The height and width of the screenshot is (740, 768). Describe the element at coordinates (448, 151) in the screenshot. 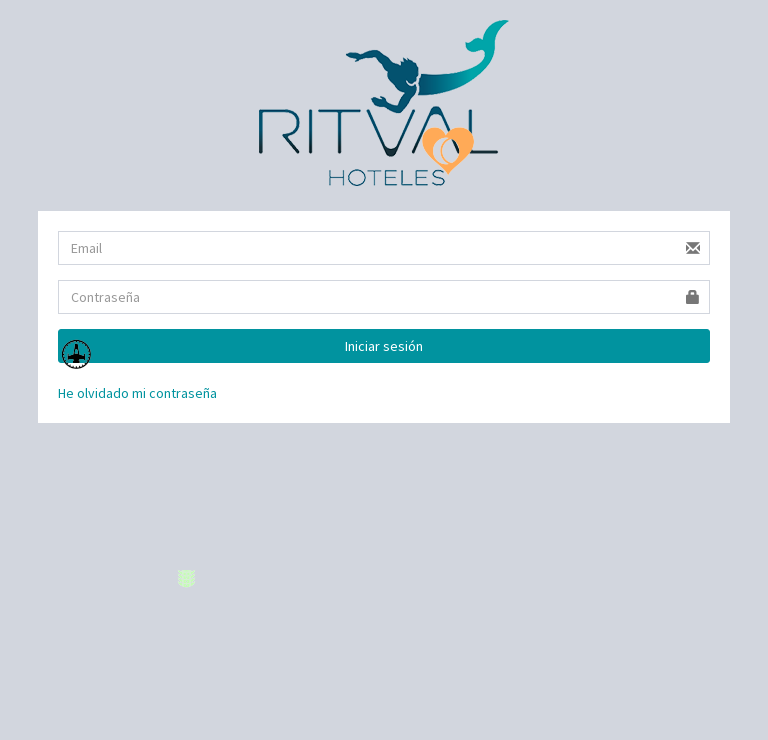

I see `favorite or like a game item` at that location.